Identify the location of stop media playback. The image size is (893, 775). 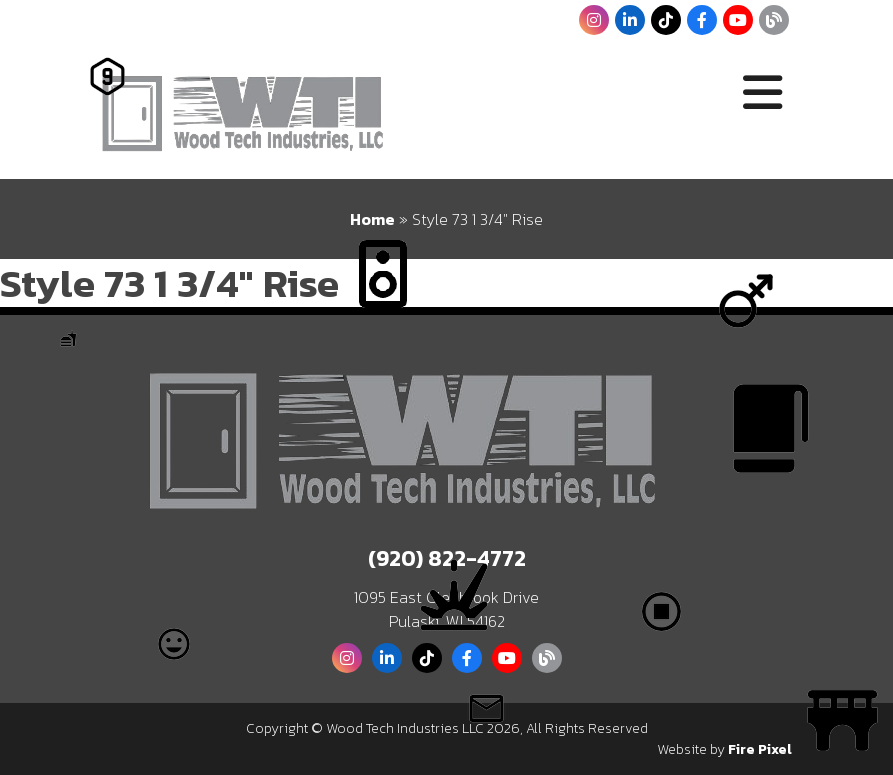
(661, 611).